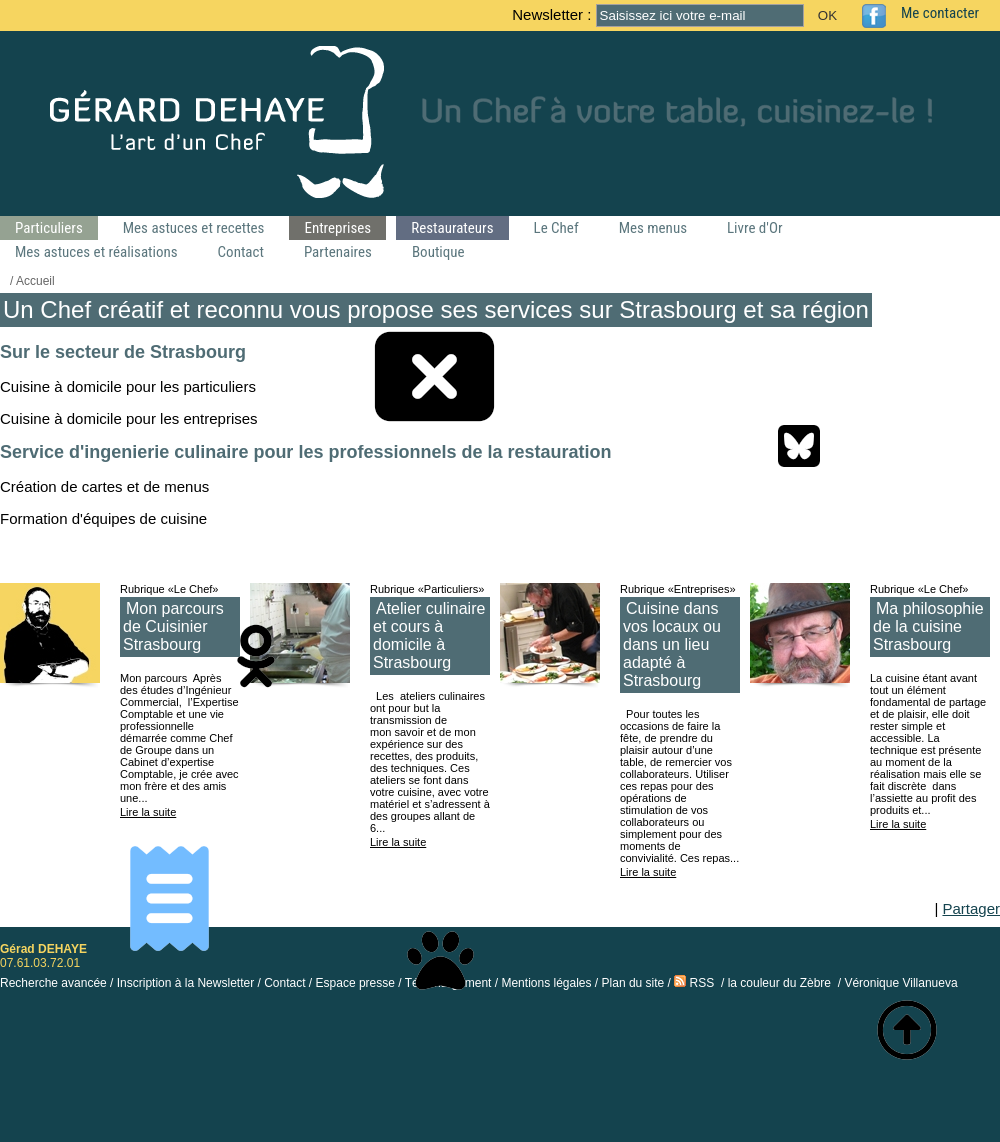 This screenshot has width=1000, height=1142. Describe the element at coordinates (799, 446) in the screenshot. I see `open Bluesky social media app` at that location.